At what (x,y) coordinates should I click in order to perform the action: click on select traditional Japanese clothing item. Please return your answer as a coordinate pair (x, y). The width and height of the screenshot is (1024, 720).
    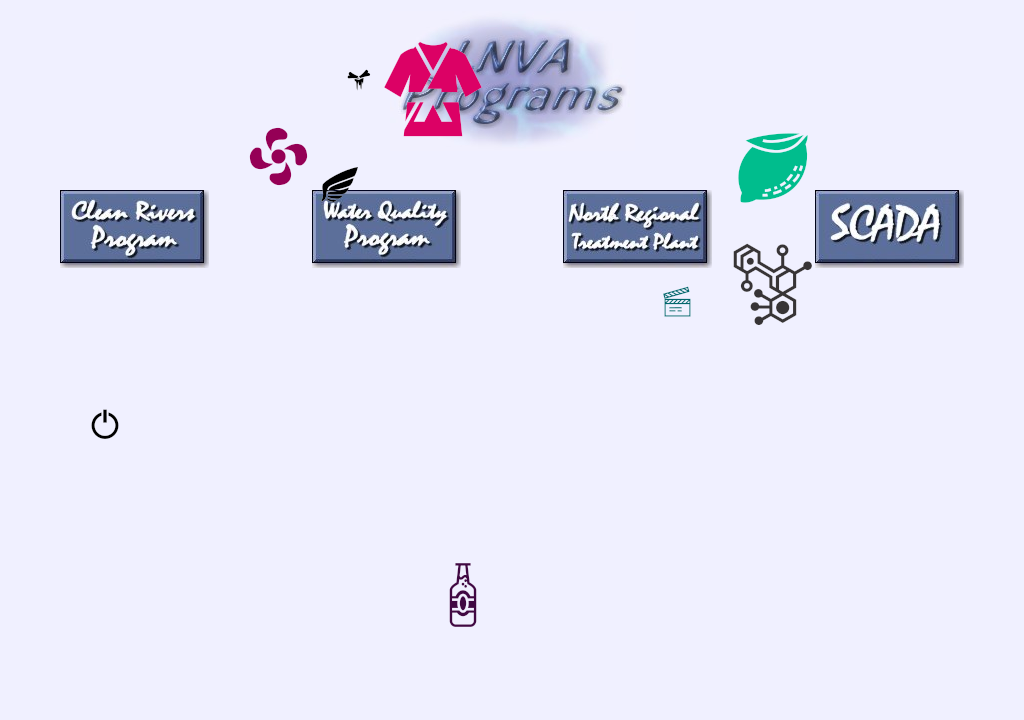
    Looking at the image, I should click on (433, 89).